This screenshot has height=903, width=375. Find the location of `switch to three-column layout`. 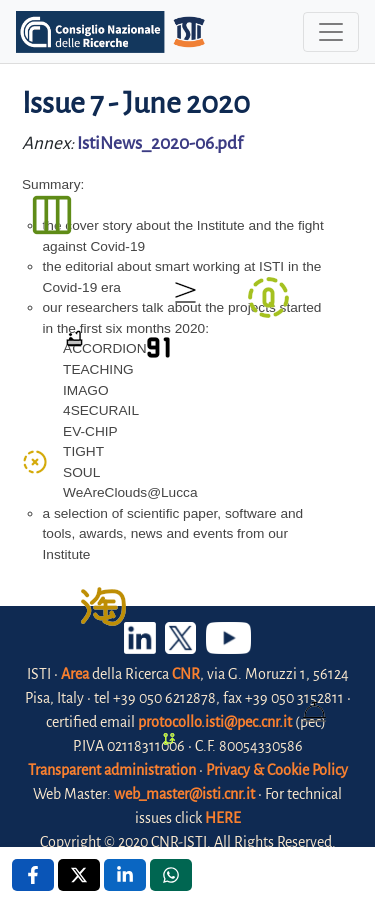

switch to three-column layout is located at coordinates (52, 215).